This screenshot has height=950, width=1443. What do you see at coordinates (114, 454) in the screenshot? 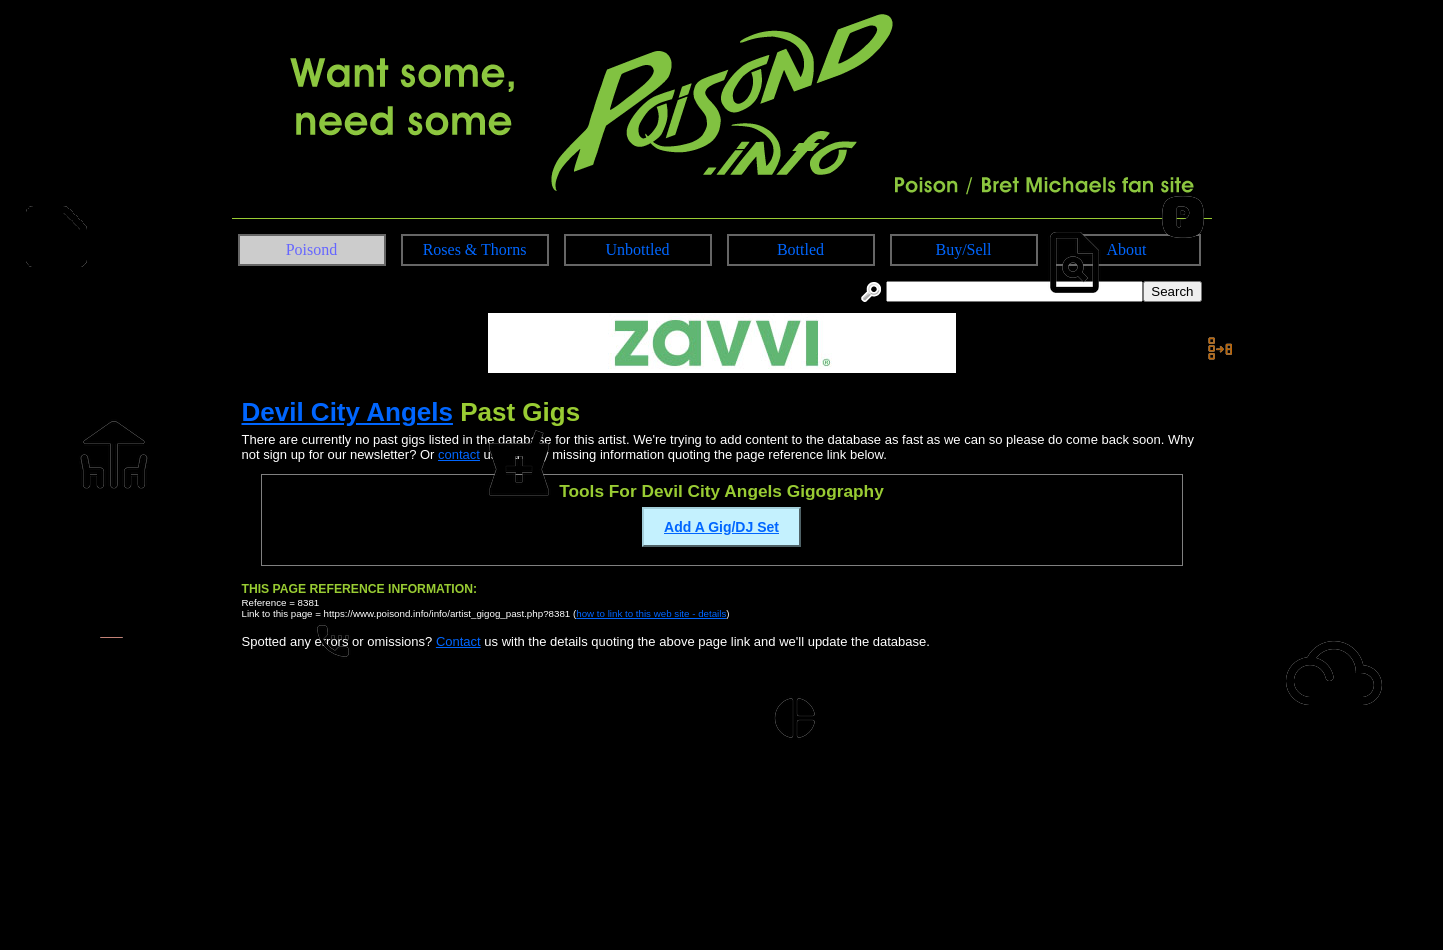
I see `access outdoor or patio settings` at bounding box center [114, 454].